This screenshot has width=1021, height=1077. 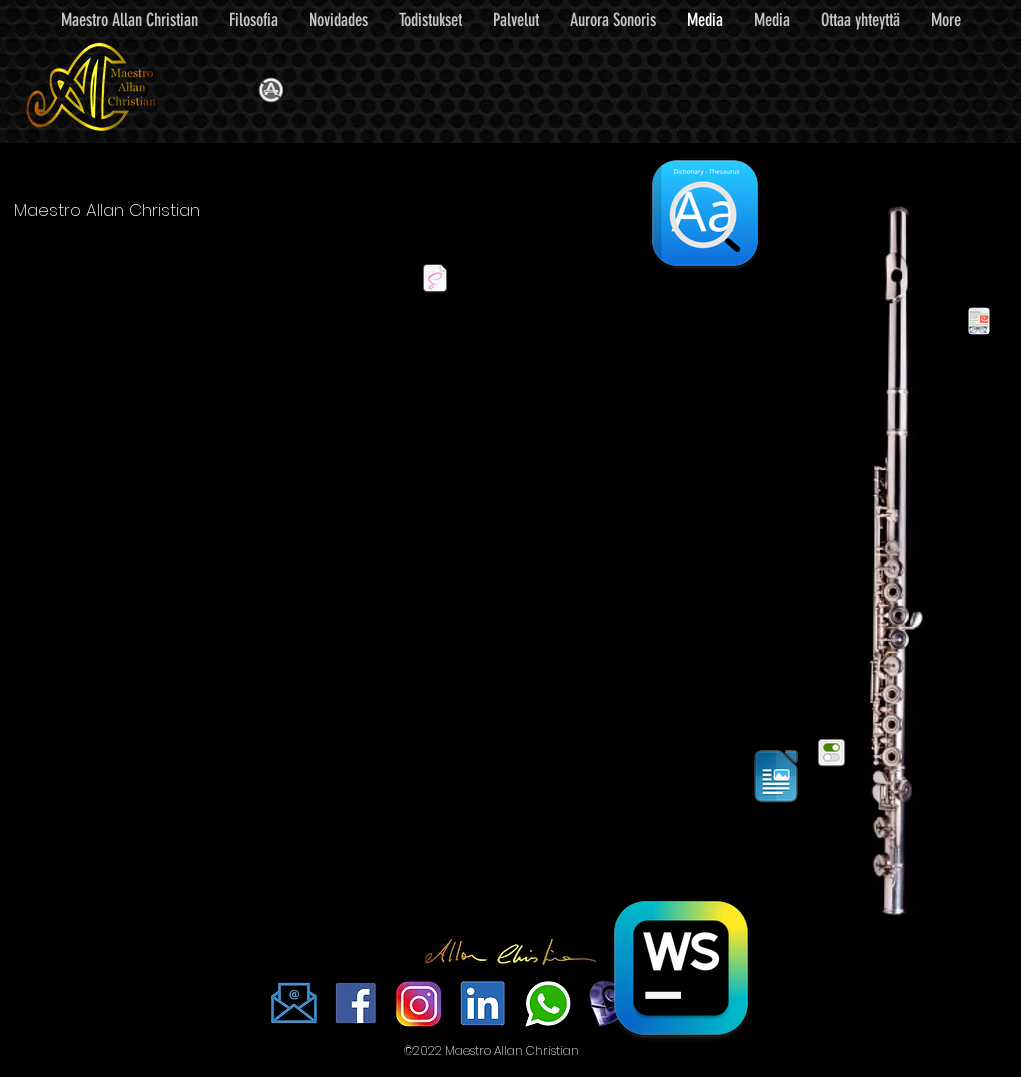 What do you see at coordinates (271, 90) in the screenshot?
I see `check for available system updates` at bounding box center [271, 90].